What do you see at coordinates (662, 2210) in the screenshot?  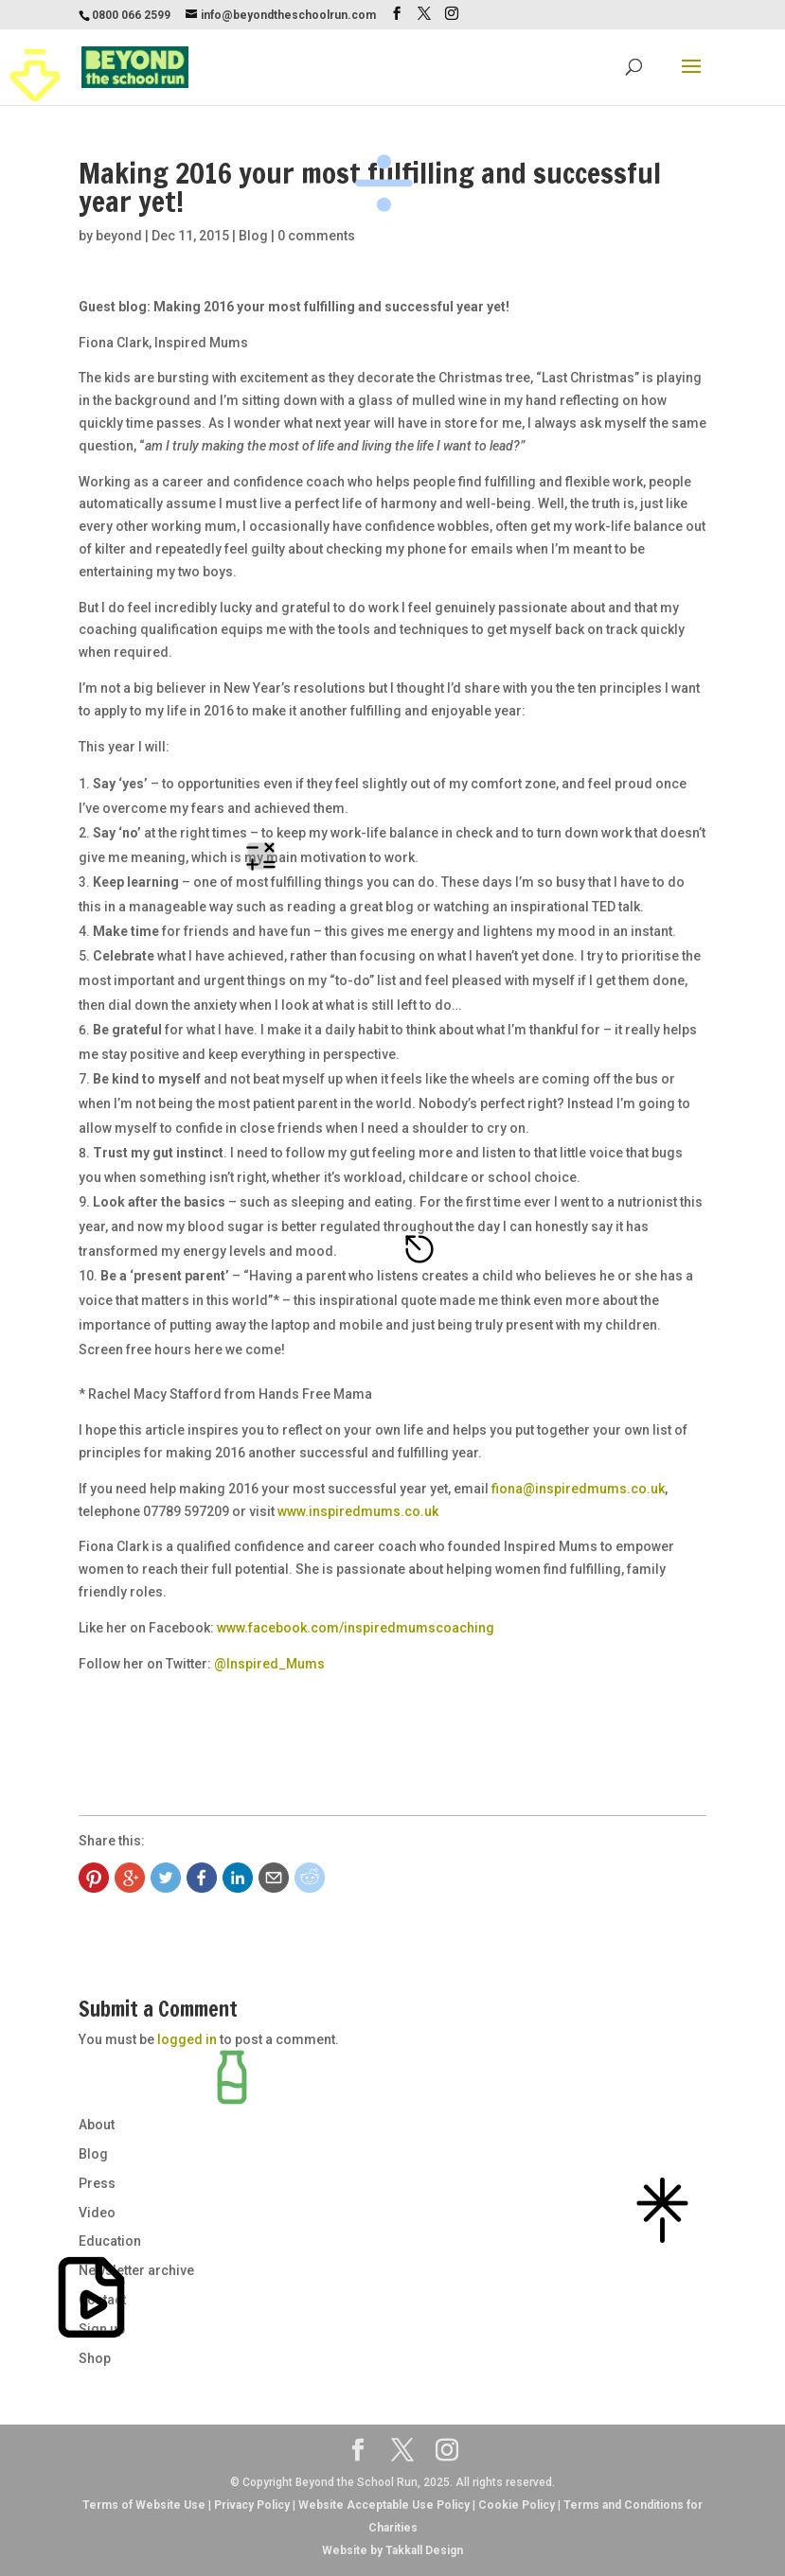 I see `link to linktree profile` at bounding box center [662, 2210].